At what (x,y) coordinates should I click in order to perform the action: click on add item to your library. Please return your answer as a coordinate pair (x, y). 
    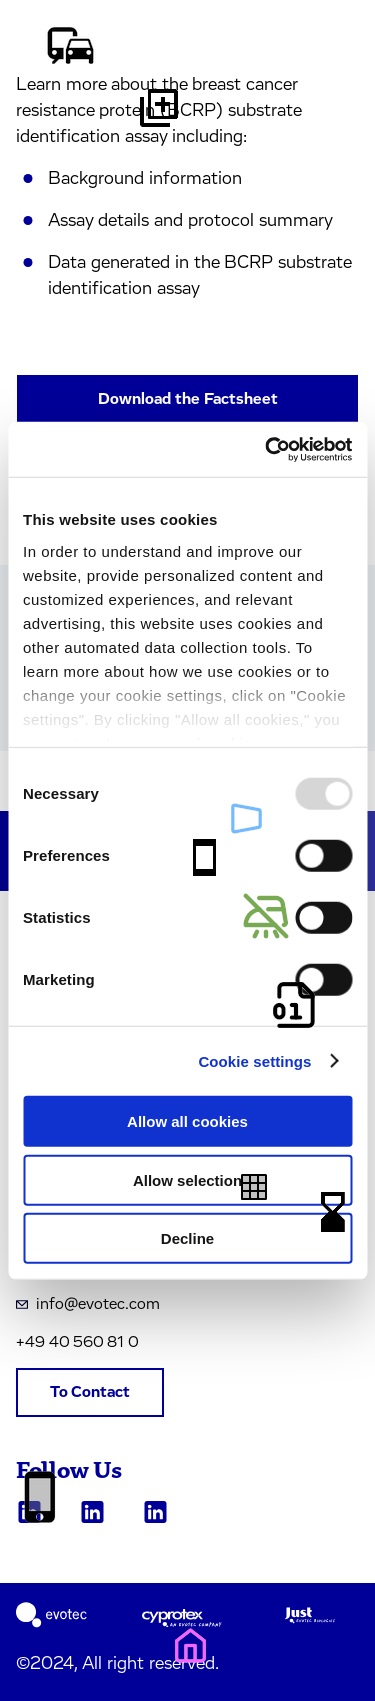
    Looking at the image, I should click on (159, 108).